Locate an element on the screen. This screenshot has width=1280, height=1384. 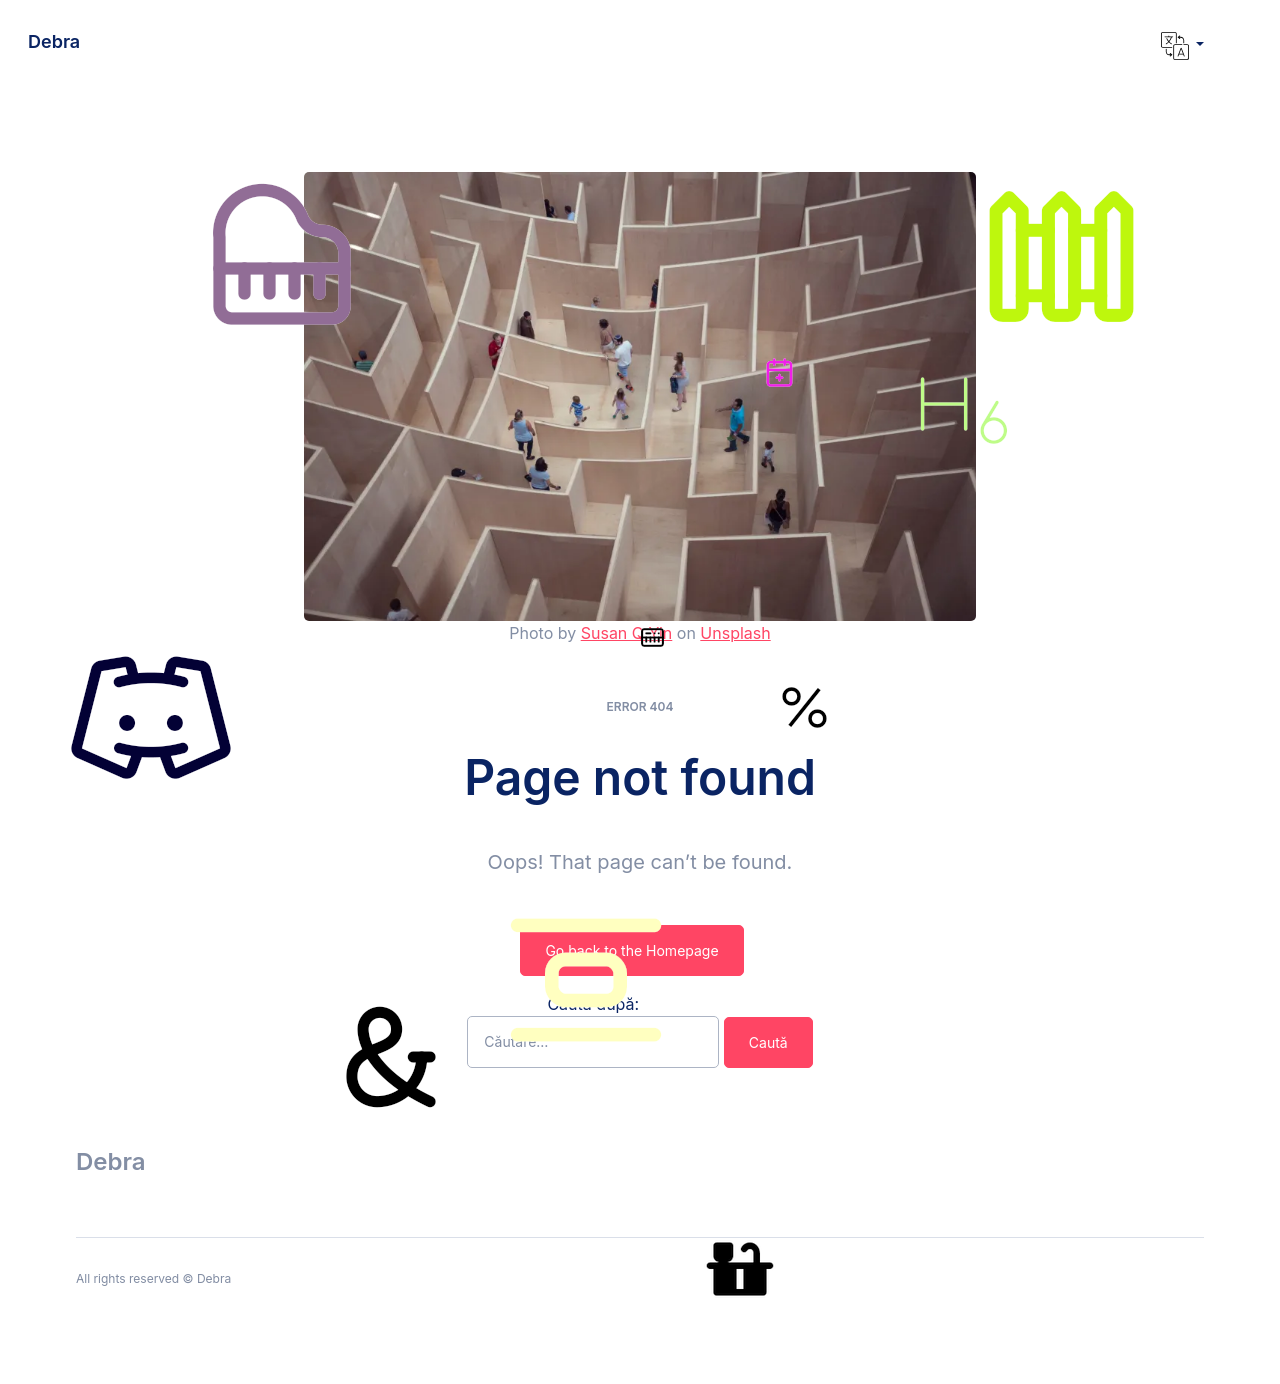
access piano or keyboard instrument is located at coordinates (282, 256).